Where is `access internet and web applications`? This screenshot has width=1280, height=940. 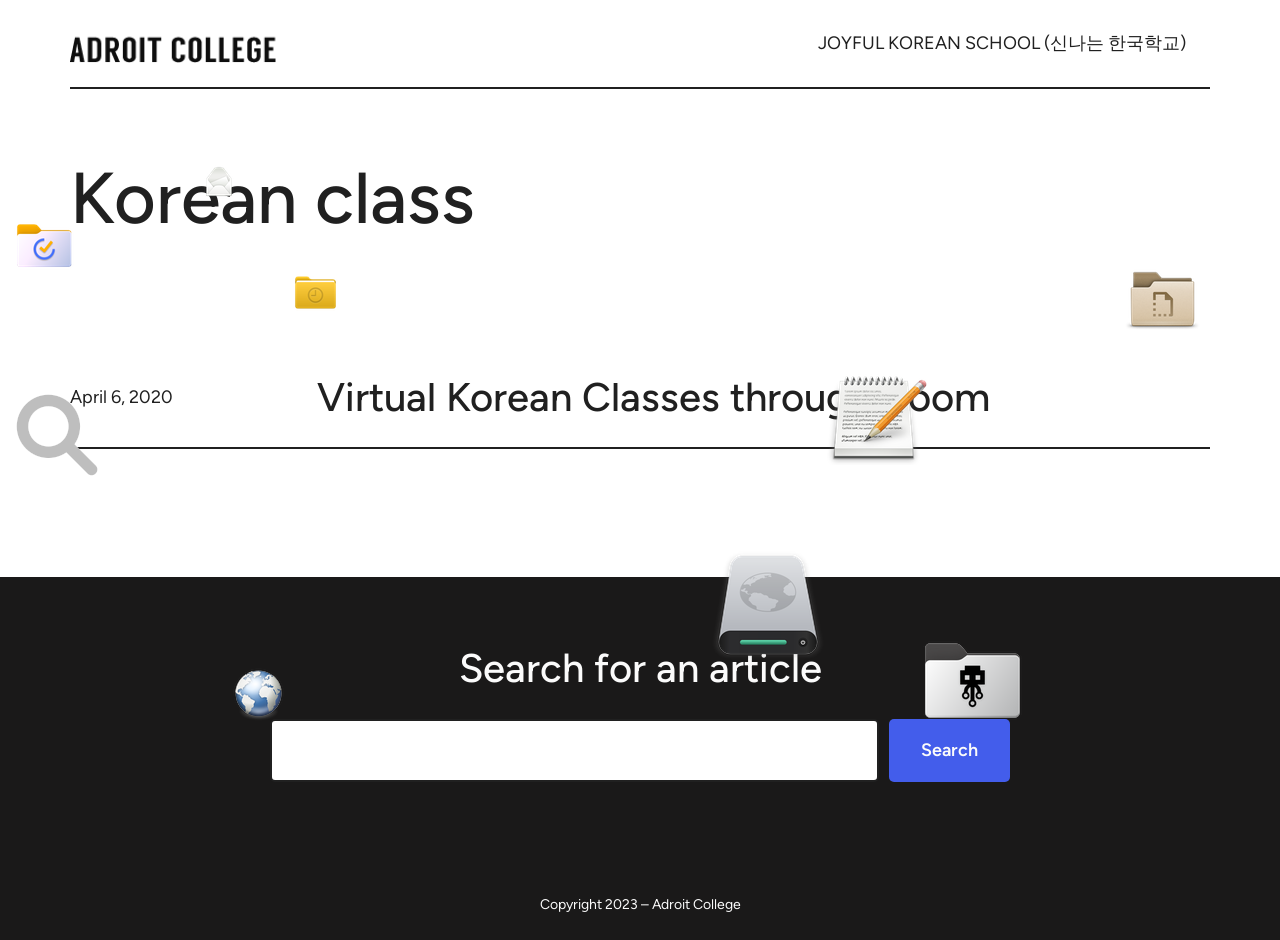 access internet and web applications is located at coordinates (259, 694).